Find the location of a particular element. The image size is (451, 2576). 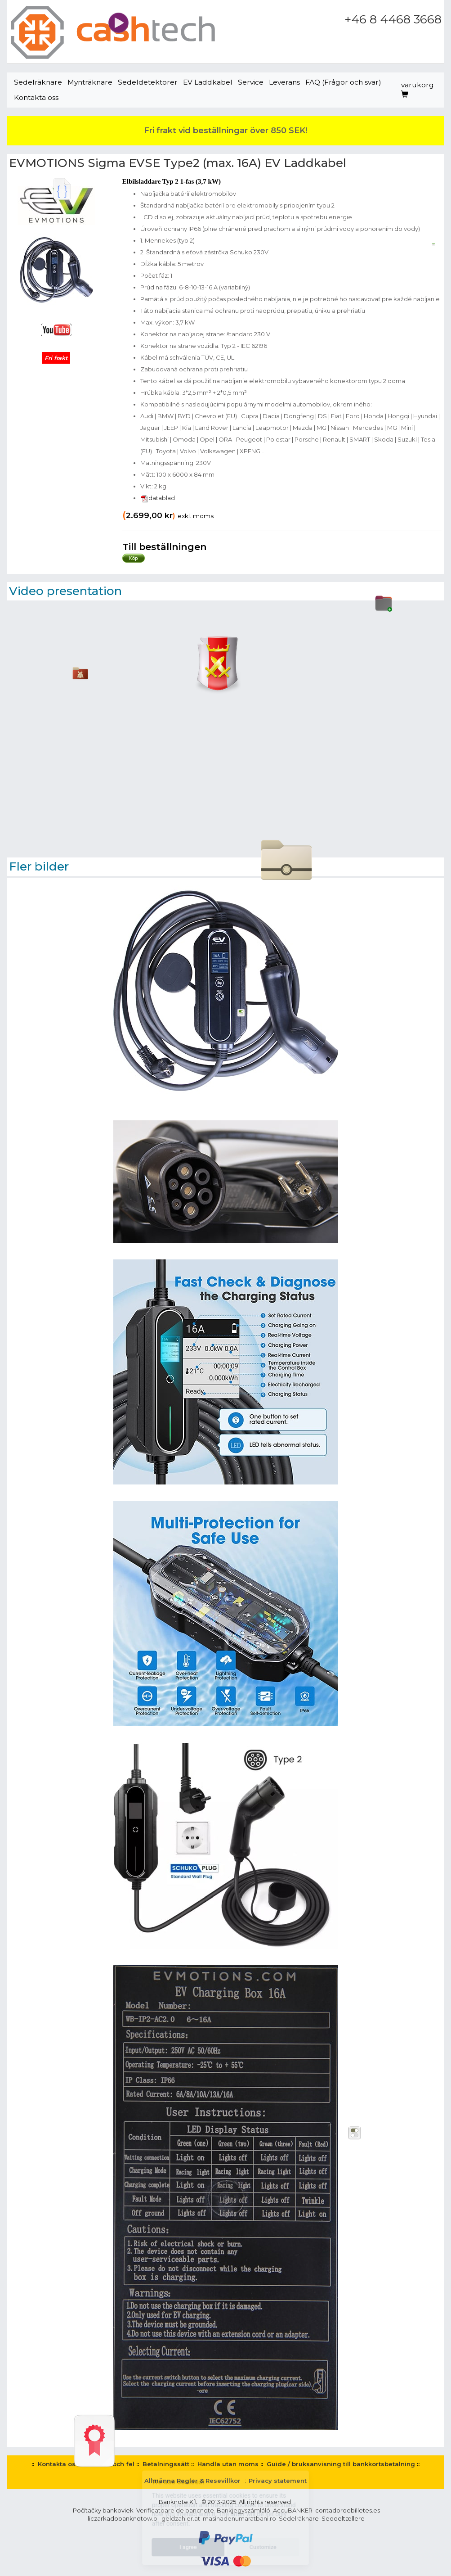

a CSS stylesheet file is located at coordinates (62, 189).